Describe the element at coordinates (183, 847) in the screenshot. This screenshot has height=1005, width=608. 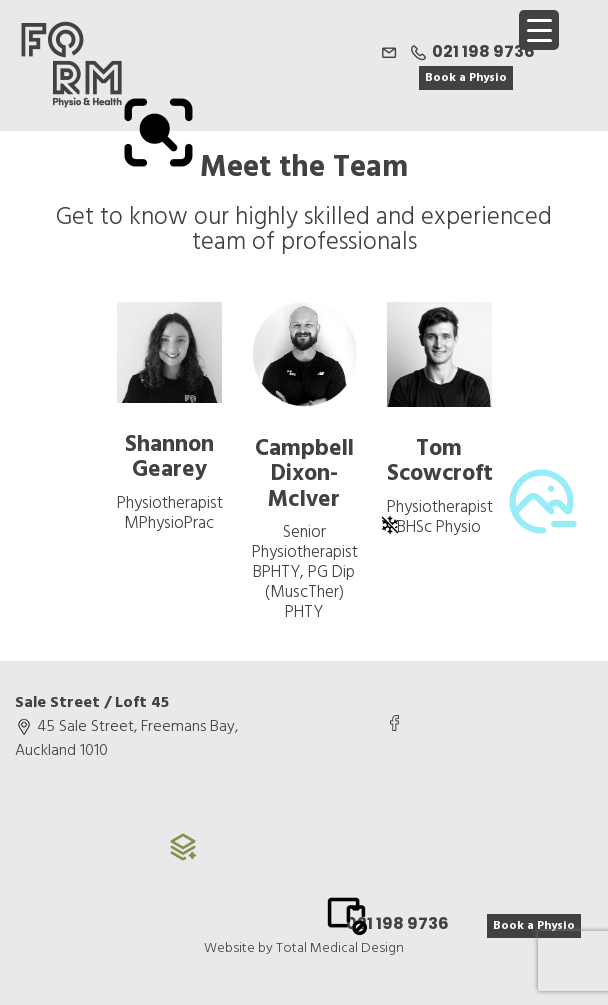
I see `add a new layer to the stack` at that location.